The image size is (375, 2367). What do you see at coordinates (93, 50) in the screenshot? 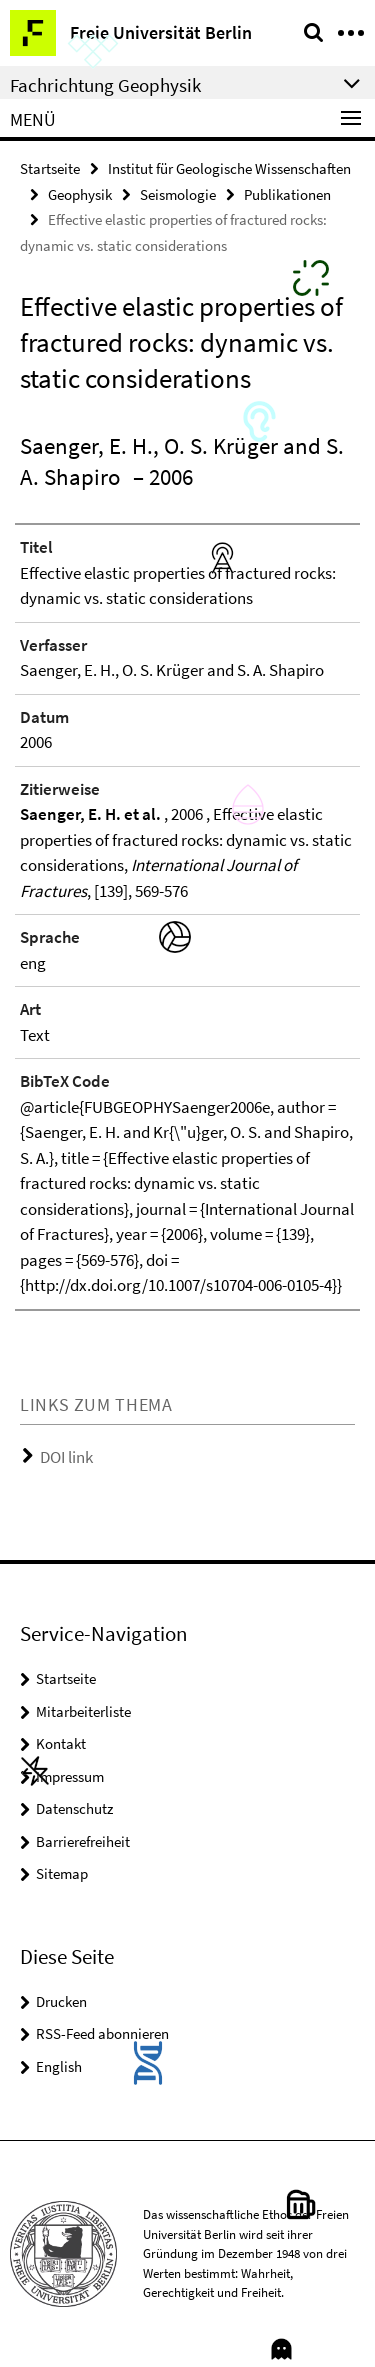
I see `open tidal music streaming app` at bounding box center [93, 50].